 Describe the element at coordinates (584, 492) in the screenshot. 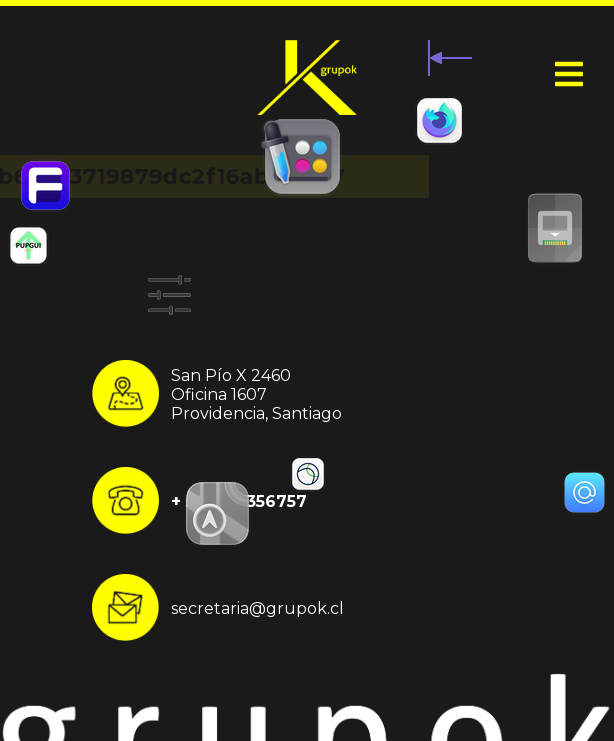

I see `open the character map application` at that location.